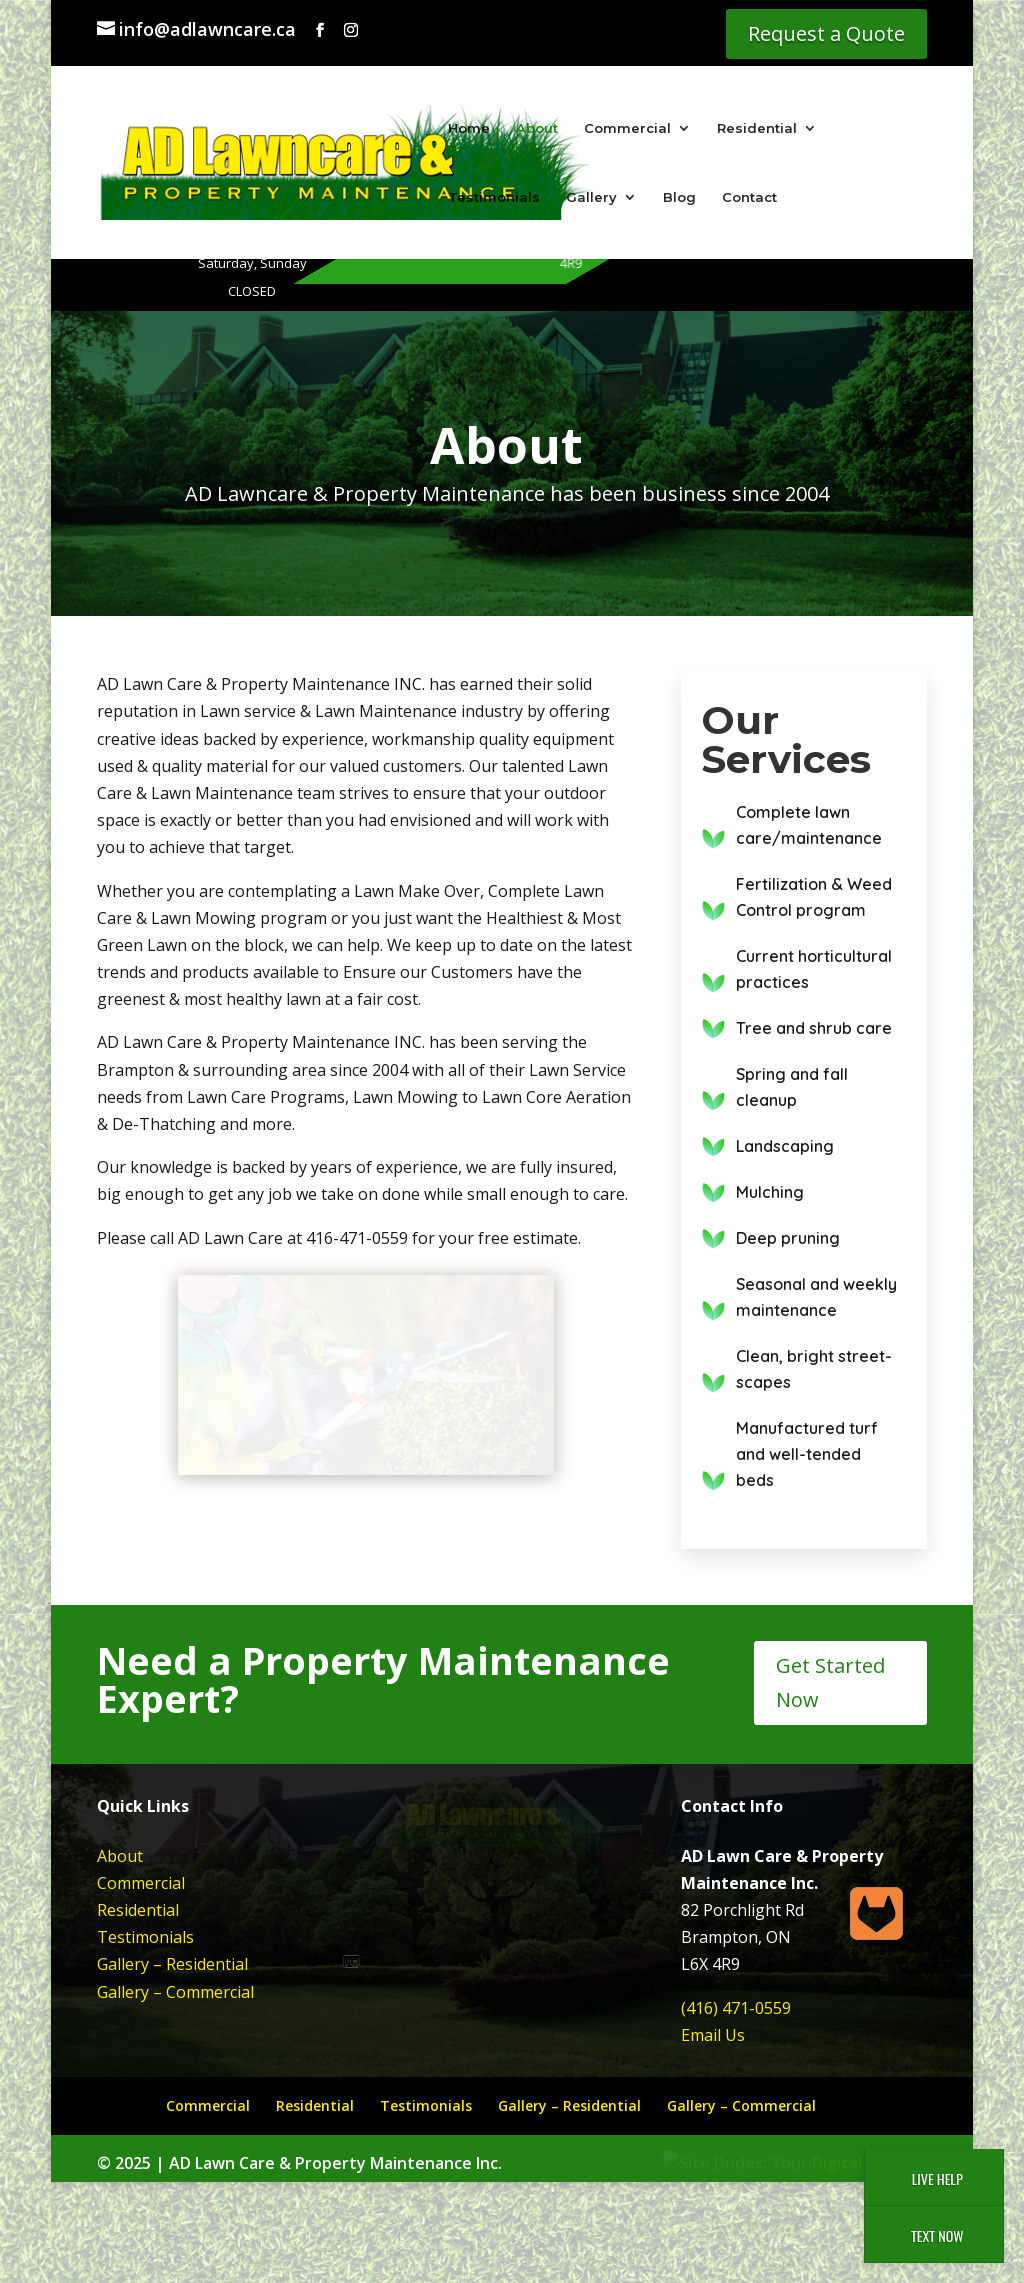  Describe the element at coordinates (876, 1913) in the screenshot. I see `open GitLab repository` at that location.